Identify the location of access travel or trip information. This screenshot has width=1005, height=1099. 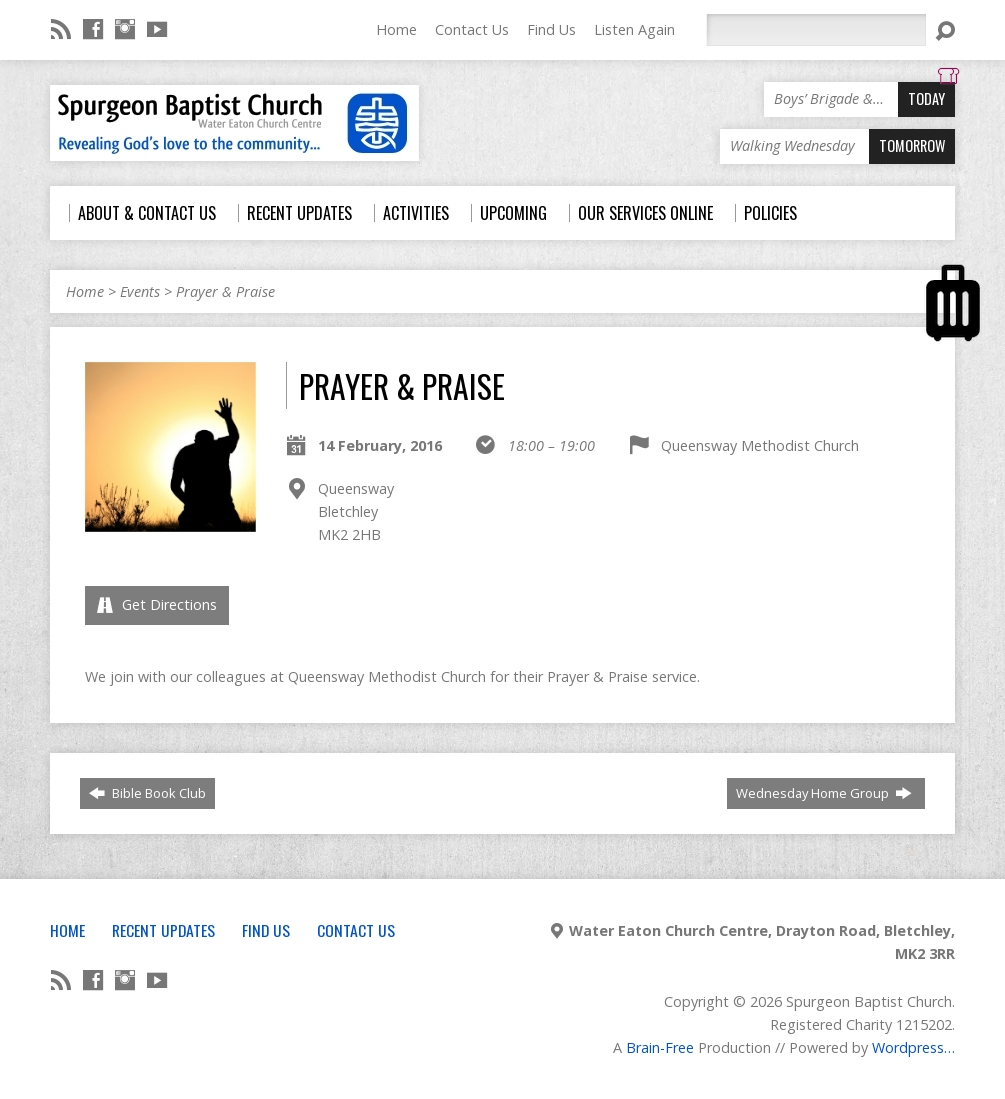
(953, 303).